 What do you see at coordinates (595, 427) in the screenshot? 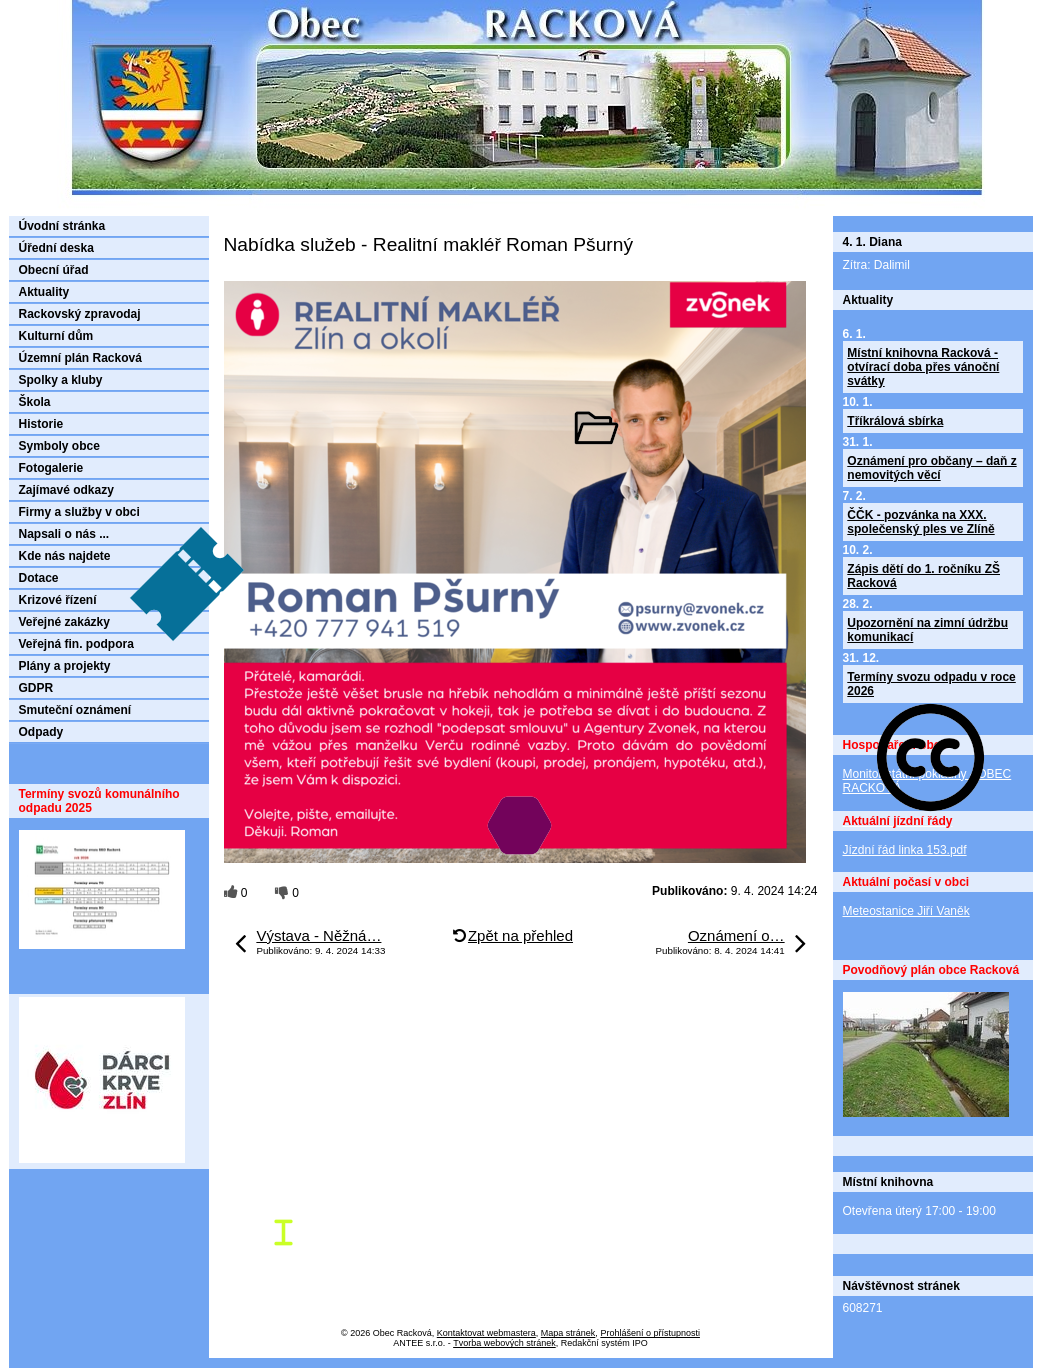
I see `access folder contents` at bounding box center [595, 427].